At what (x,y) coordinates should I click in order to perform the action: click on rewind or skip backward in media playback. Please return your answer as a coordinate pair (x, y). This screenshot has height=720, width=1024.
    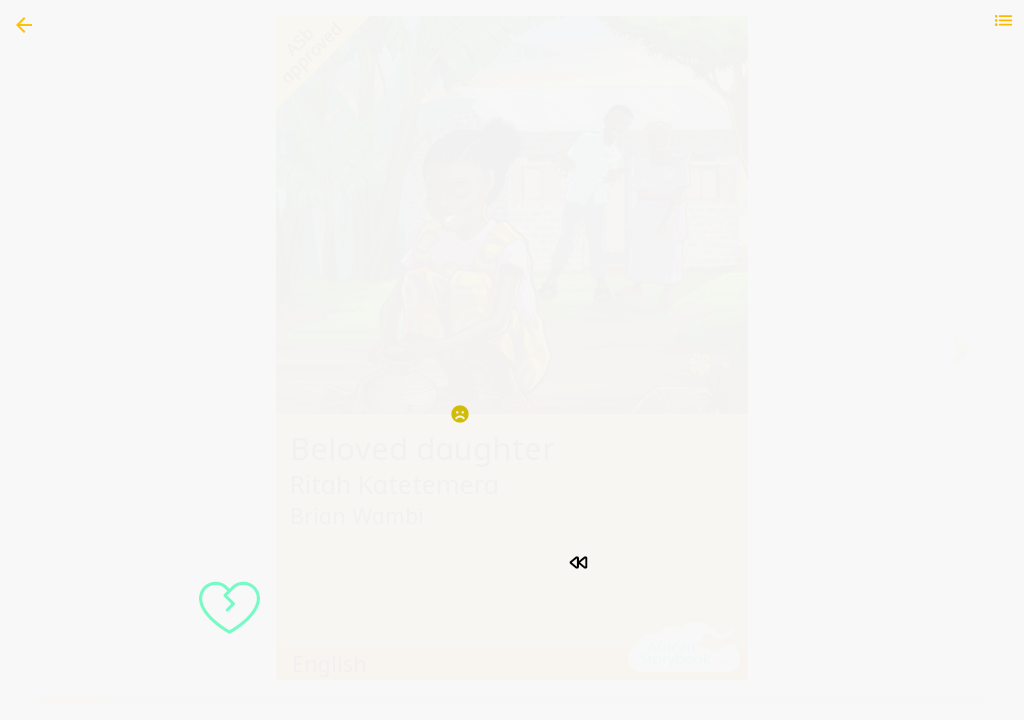
    Looking at the image, I should click on (579, 562).